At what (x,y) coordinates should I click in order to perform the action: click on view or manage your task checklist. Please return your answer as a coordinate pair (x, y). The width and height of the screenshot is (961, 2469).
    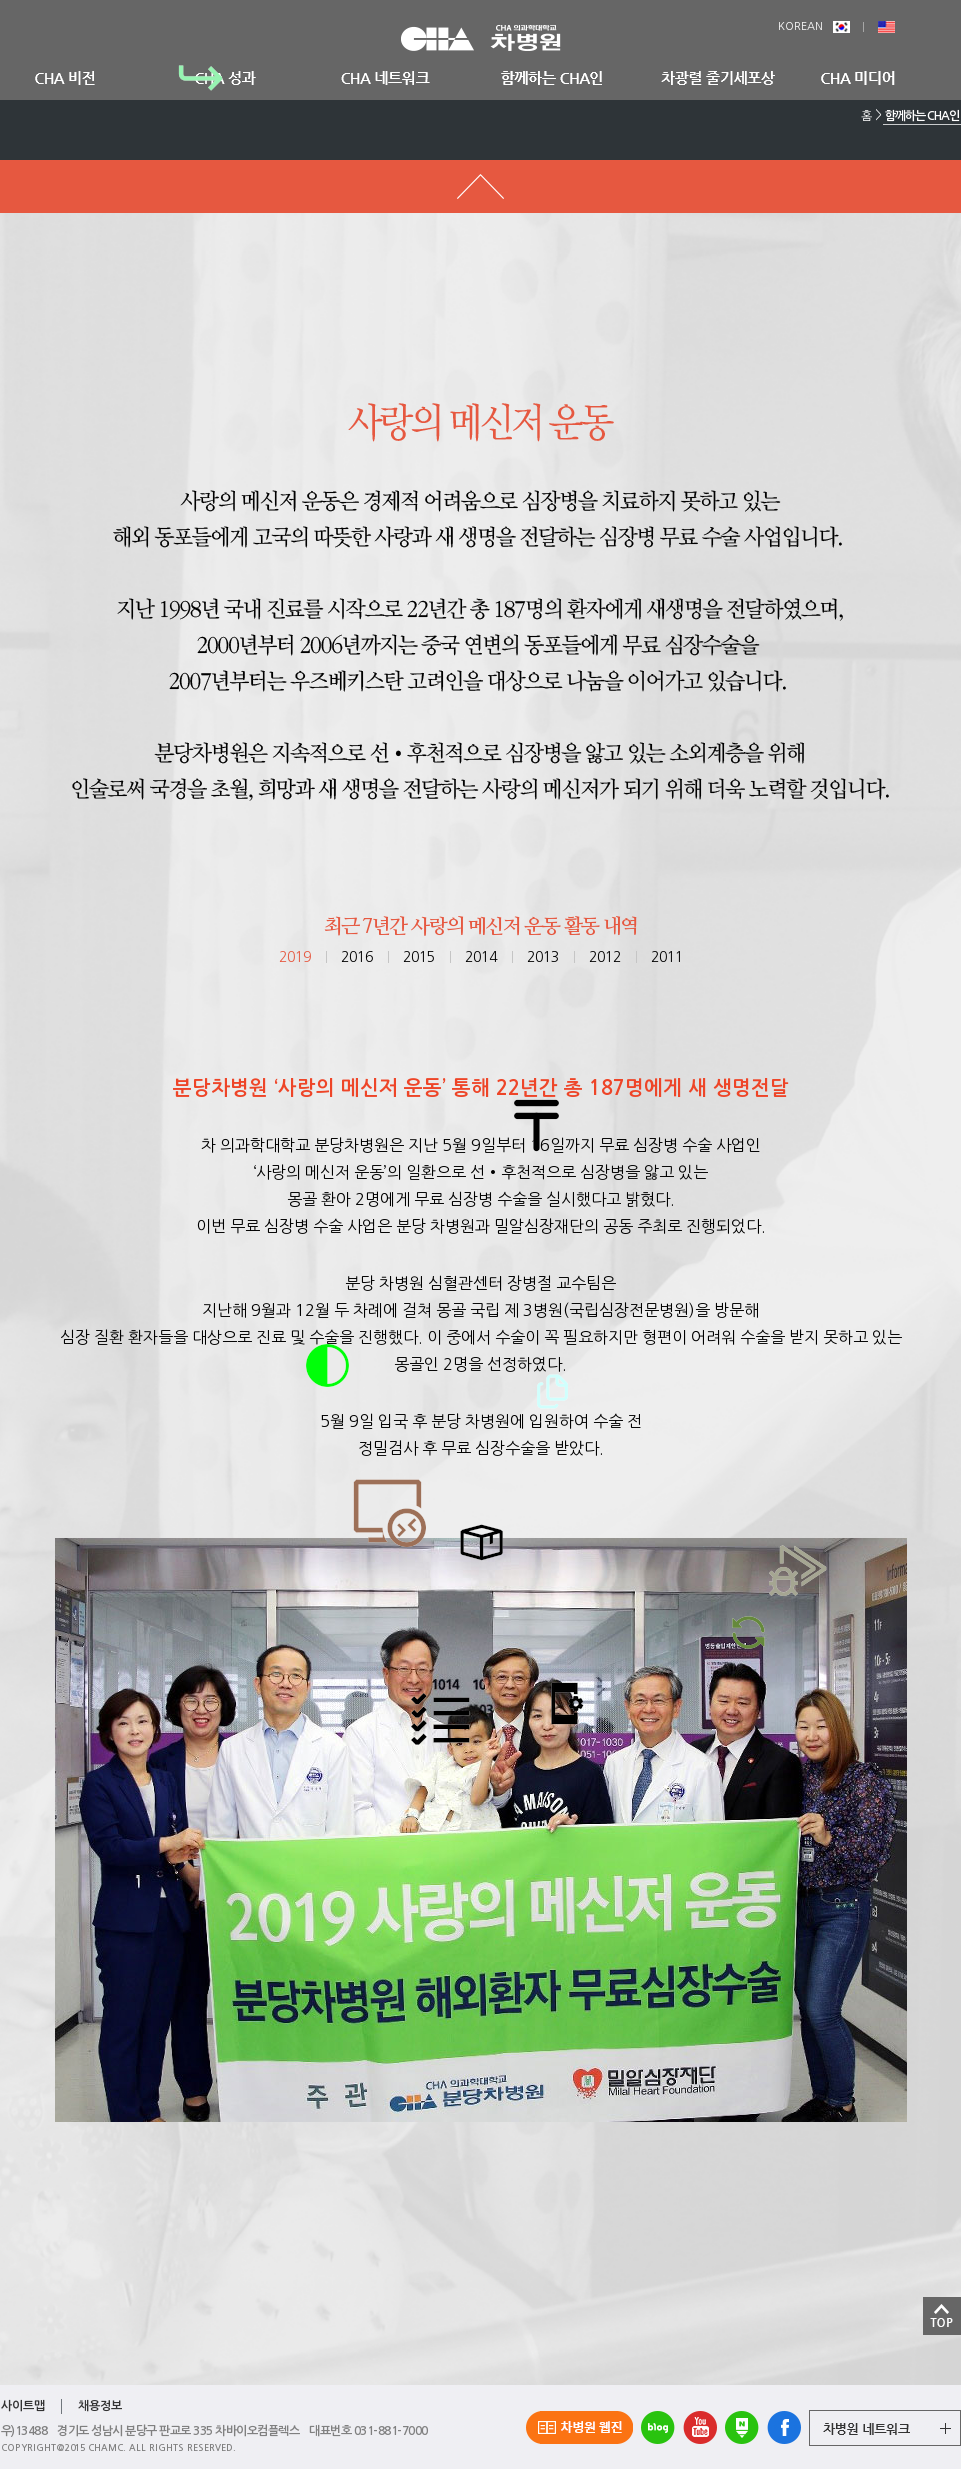
    Looking at the image, I should click on (438, 1720).